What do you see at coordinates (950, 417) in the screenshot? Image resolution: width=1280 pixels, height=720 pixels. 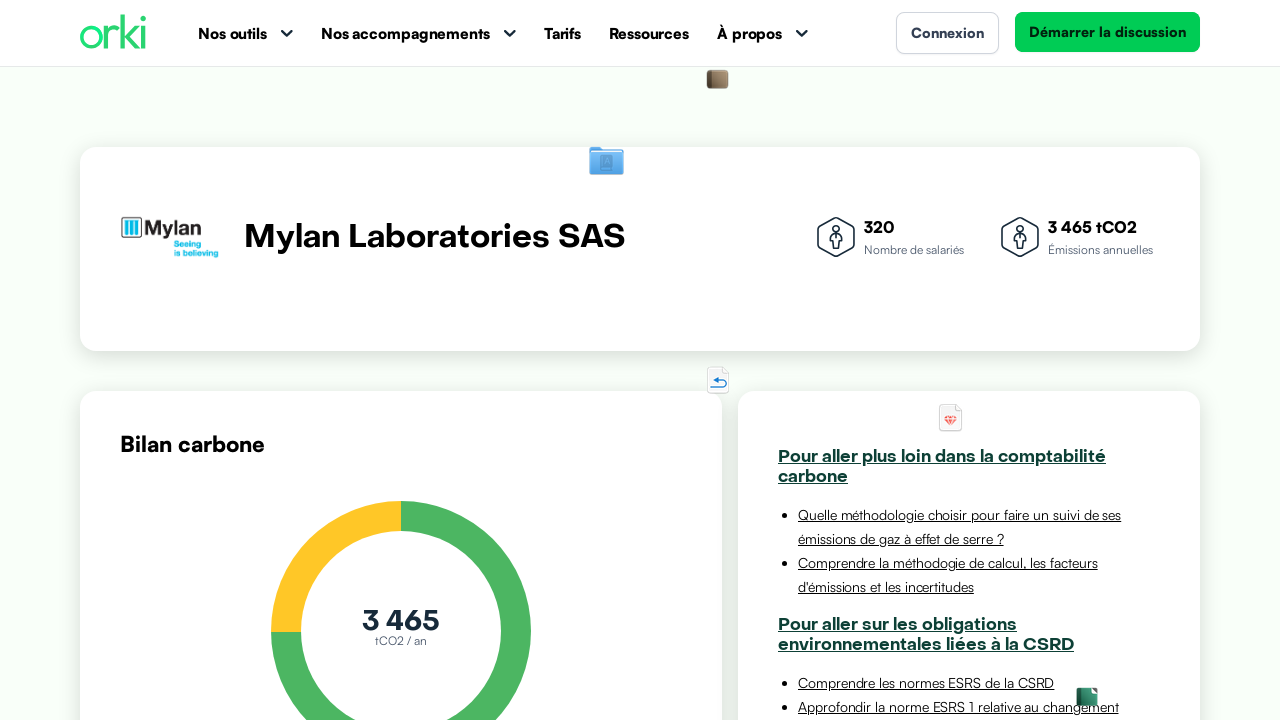 I see `a ruby programming language source file` at bounding box center [950, 417].